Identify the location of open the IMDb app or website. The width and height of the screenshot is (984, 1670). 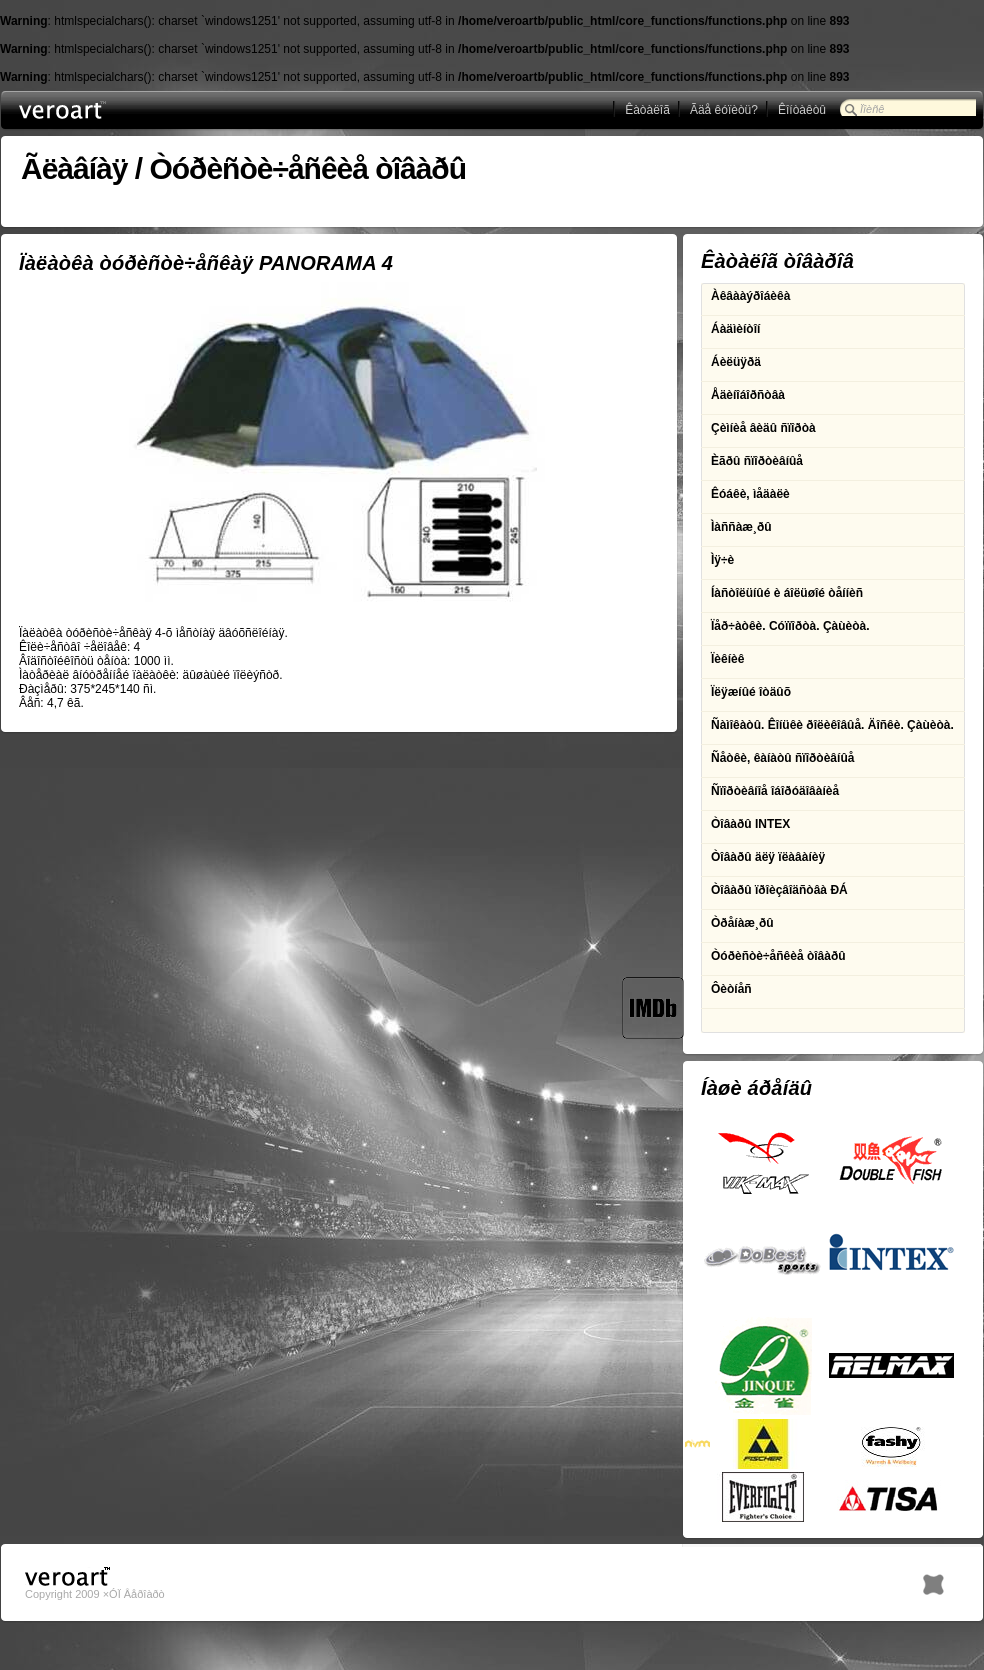
(653, 1008).